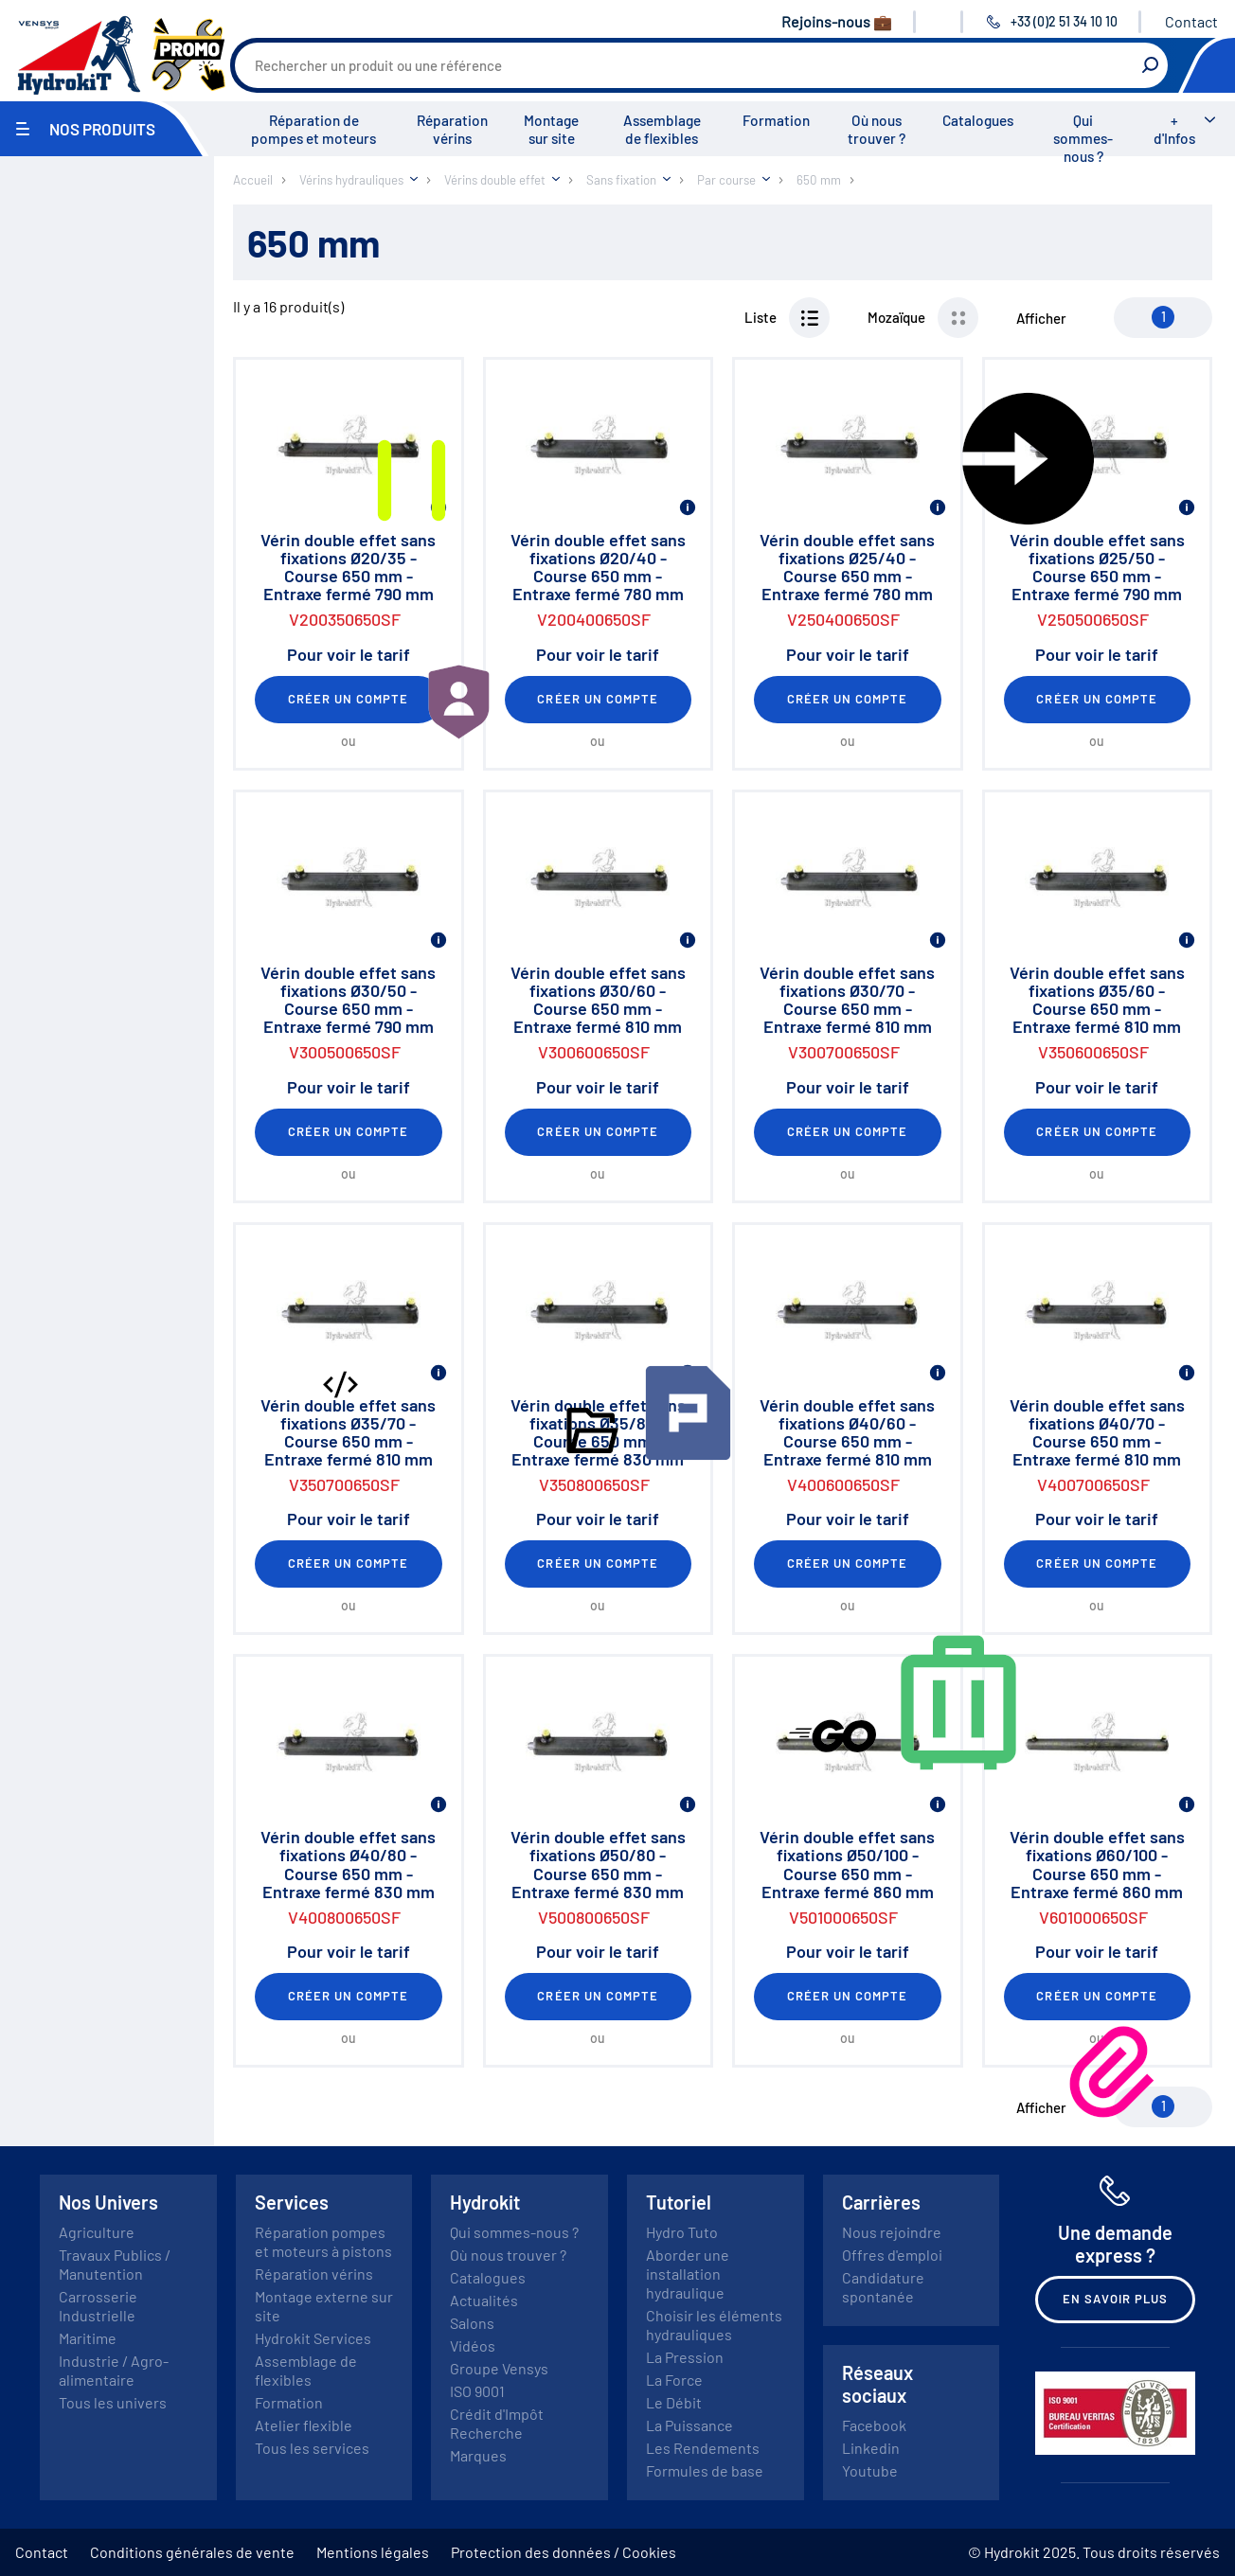 This screenshot has height=2576, width=1235. I want to click on go programming language logo, so click(832, 1737).